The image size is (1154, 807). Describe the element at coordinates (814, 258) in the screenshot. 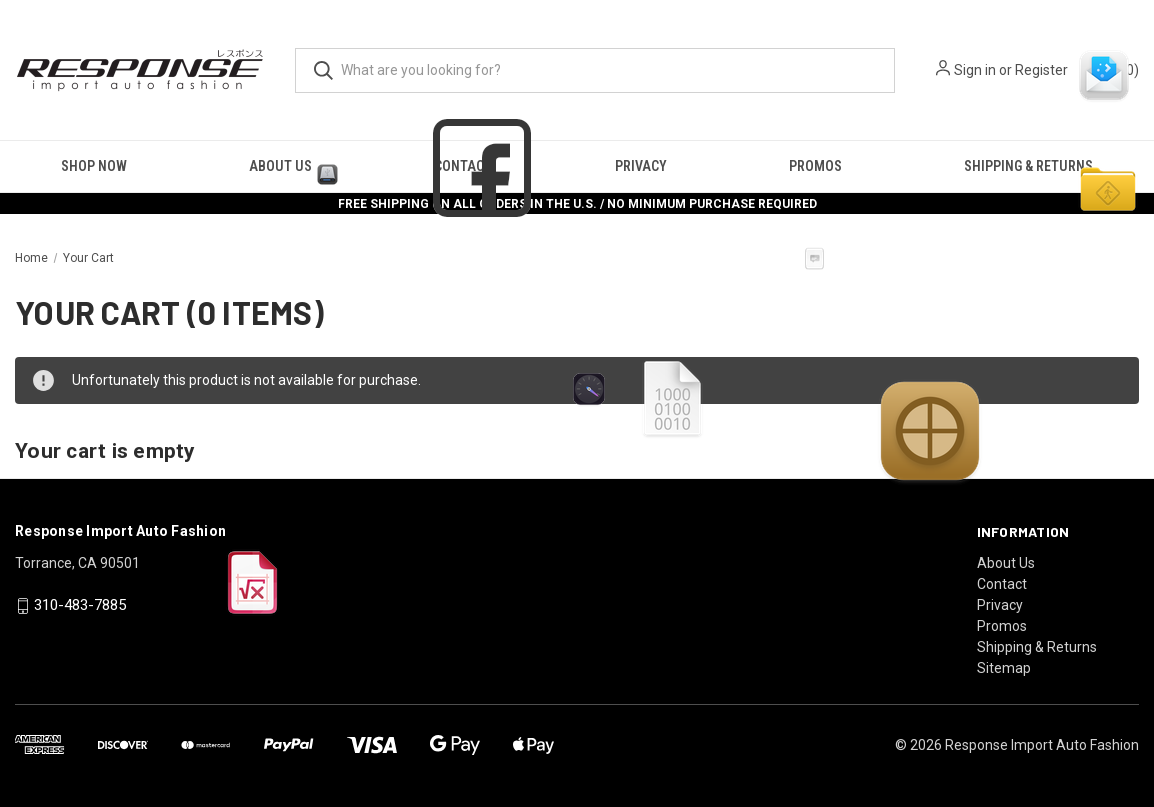

I see `microdvd subtitle file` at that location.